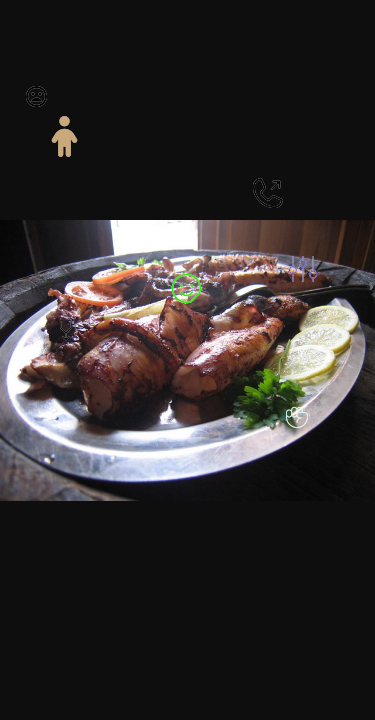  What do you see at coordinates (297, 417) in the screenshot?
I see `indicates solidarity or support action` at bounding box center [297, 417].